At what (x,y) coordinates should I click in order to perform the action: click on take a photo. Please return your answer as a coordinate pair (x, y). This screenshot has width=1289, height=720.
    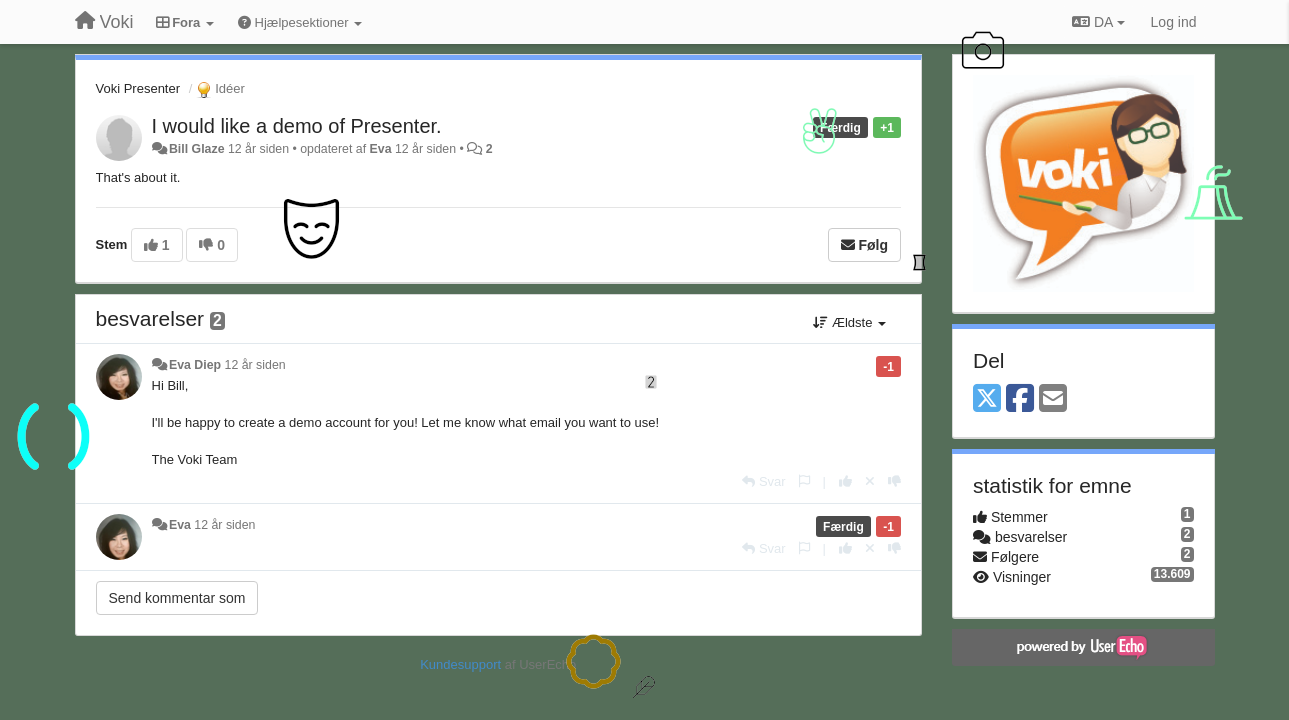
    Looking at the image, I should click on (983, 51).